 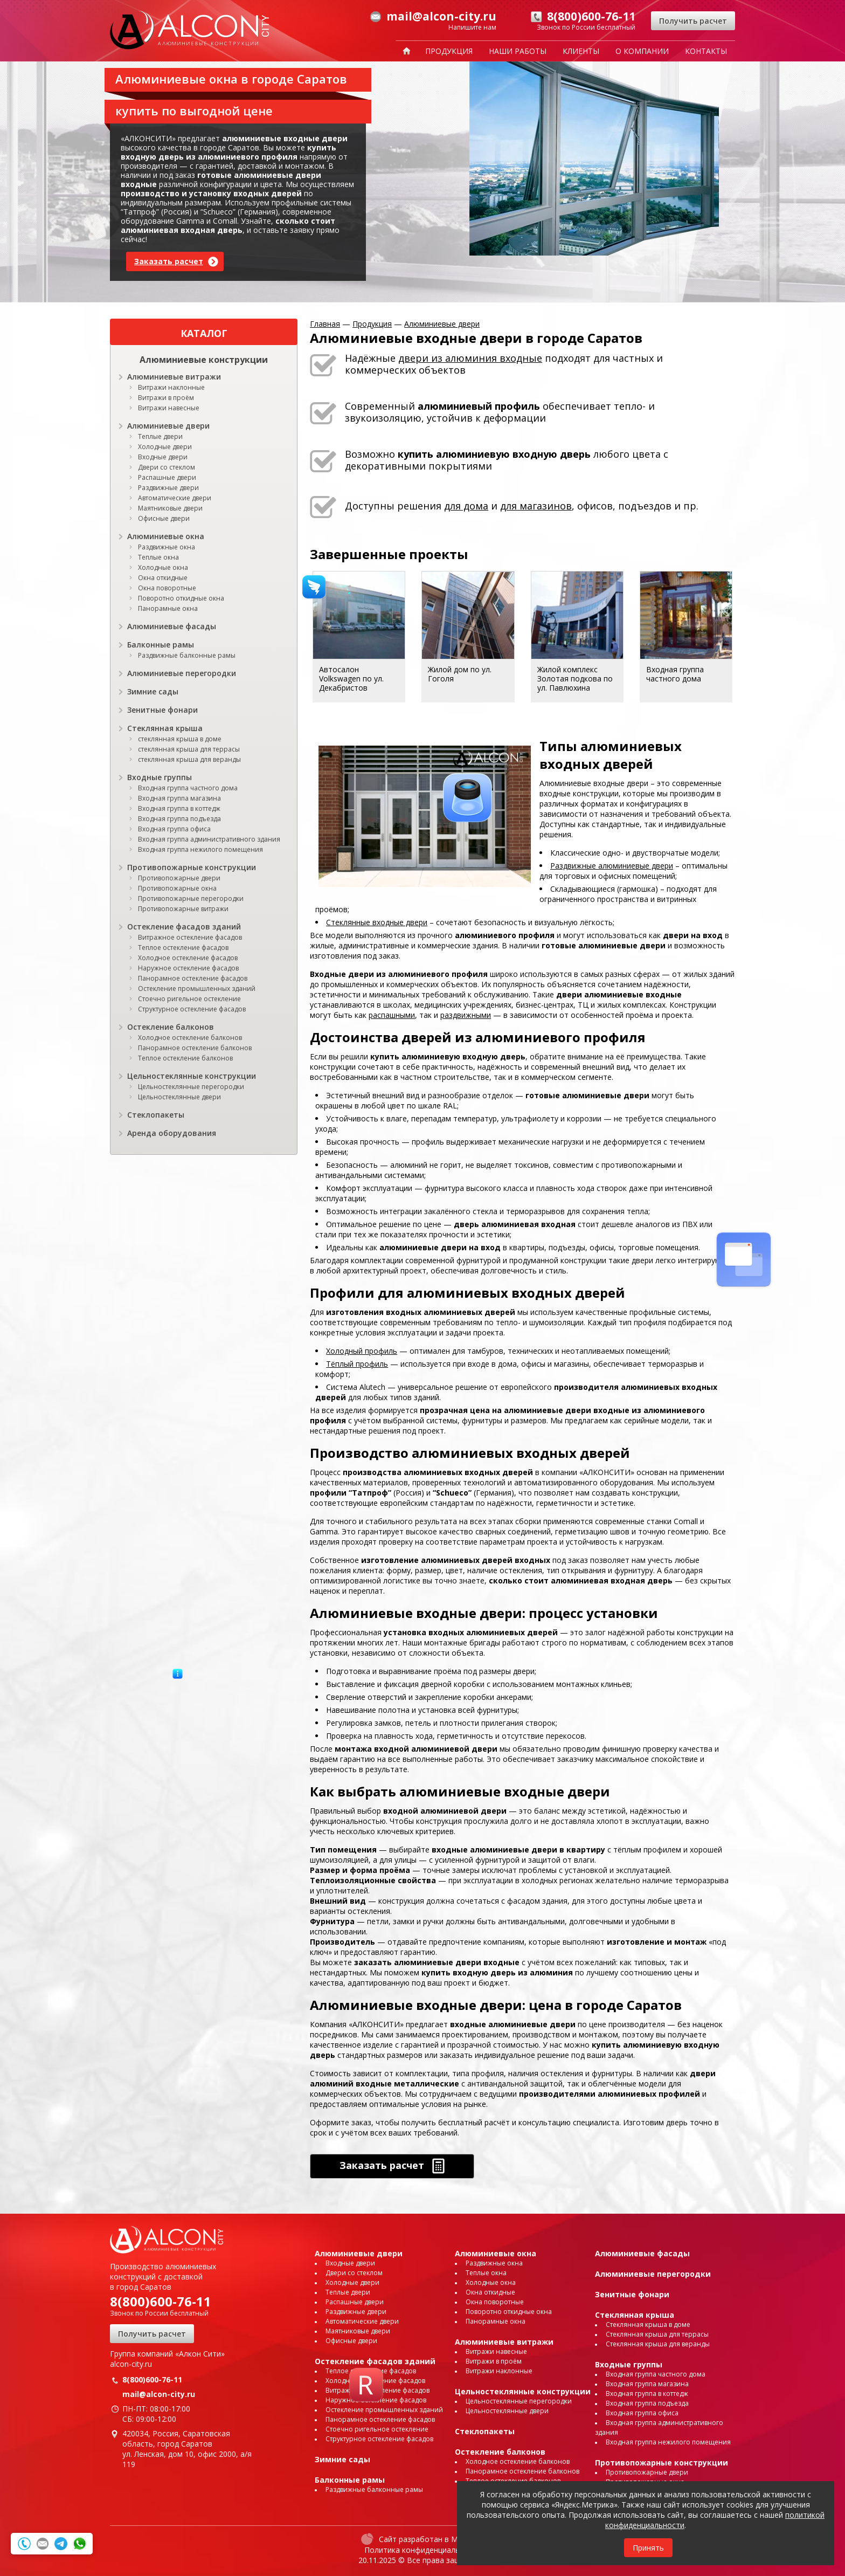 I want to click on open ibus input method settings, so click(x=177, y=1673).